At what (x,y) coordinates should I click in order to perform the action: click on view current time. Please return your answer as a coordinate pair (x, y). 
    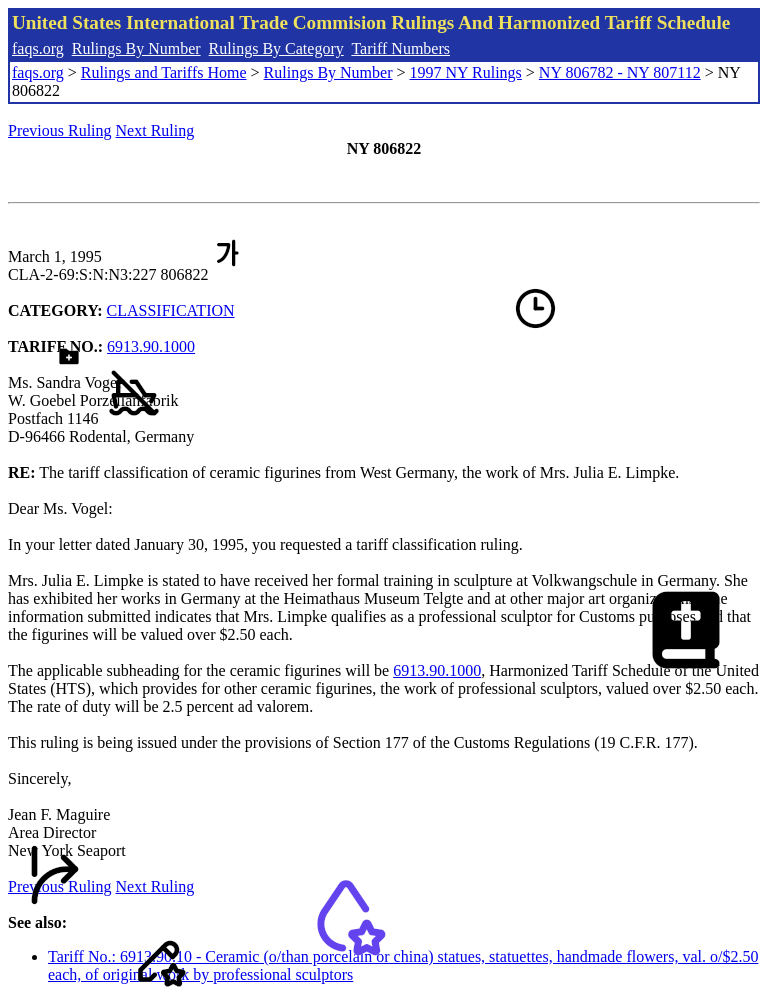
    Looking at the image, I should click on (535, 308).